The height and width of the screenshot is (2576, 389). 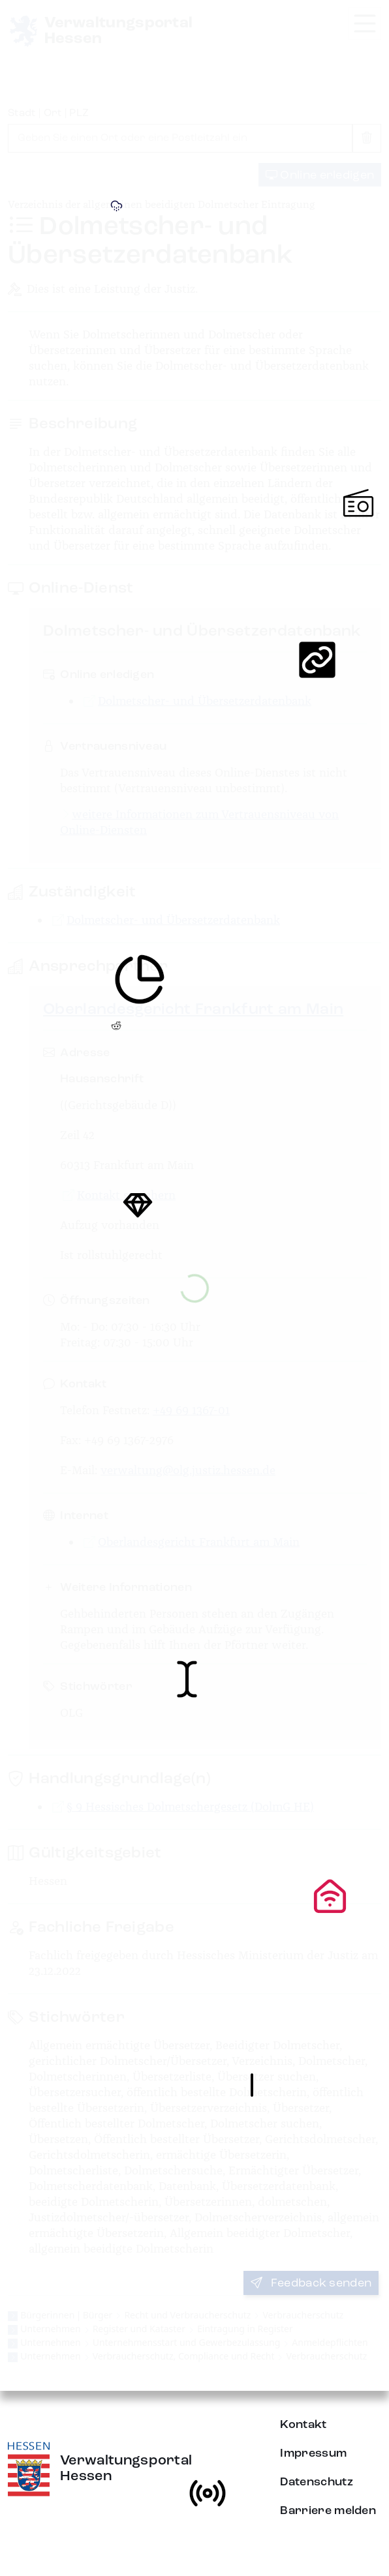 What do you see at coordinates (187, 1679) in the screenshot?
I see `indicates an active text input field` at bounding box center [187, 1679].